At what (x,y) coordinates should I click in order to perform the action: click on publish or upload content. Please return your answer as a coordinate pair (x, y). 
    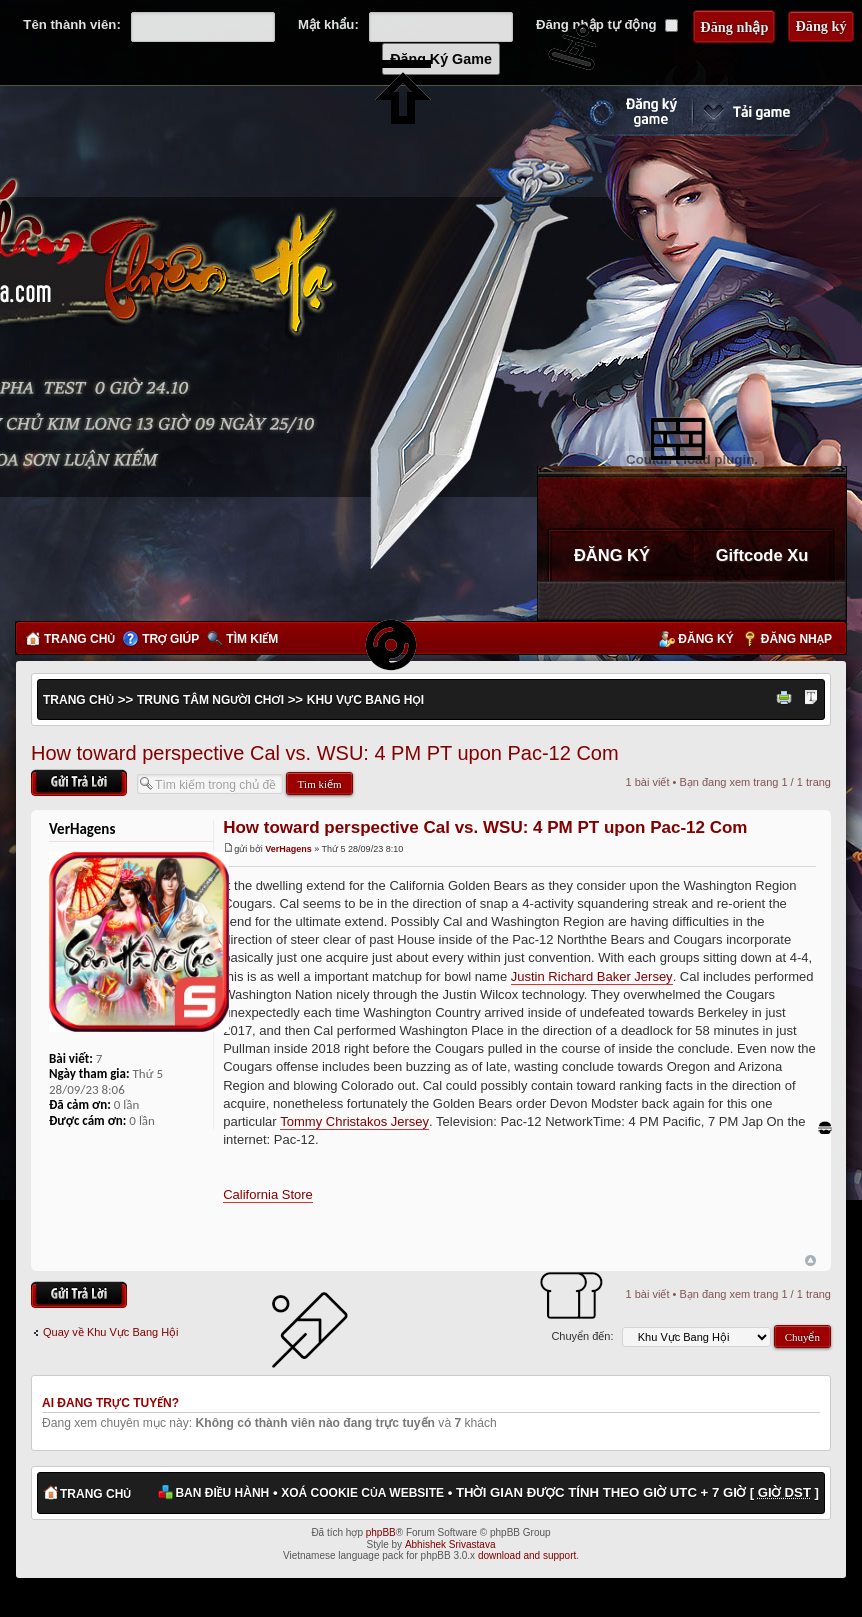
    Looking at the image, I should click on (403, 92).